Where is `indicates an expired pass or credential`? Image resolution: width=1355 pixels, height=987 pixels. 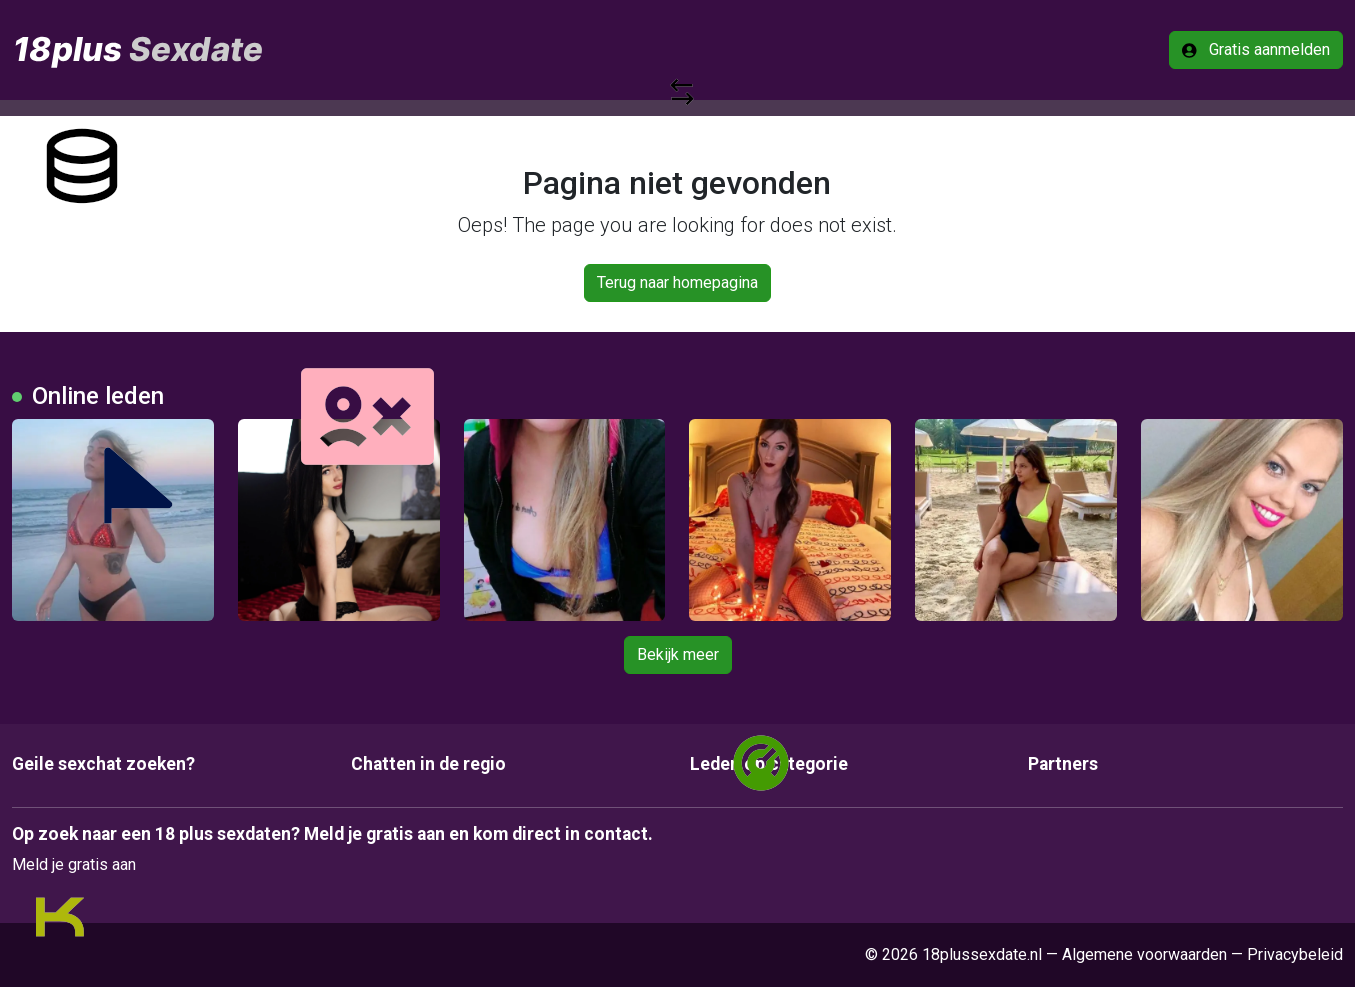 indicates an expired pass or credential is located at coordinates (367, 416).